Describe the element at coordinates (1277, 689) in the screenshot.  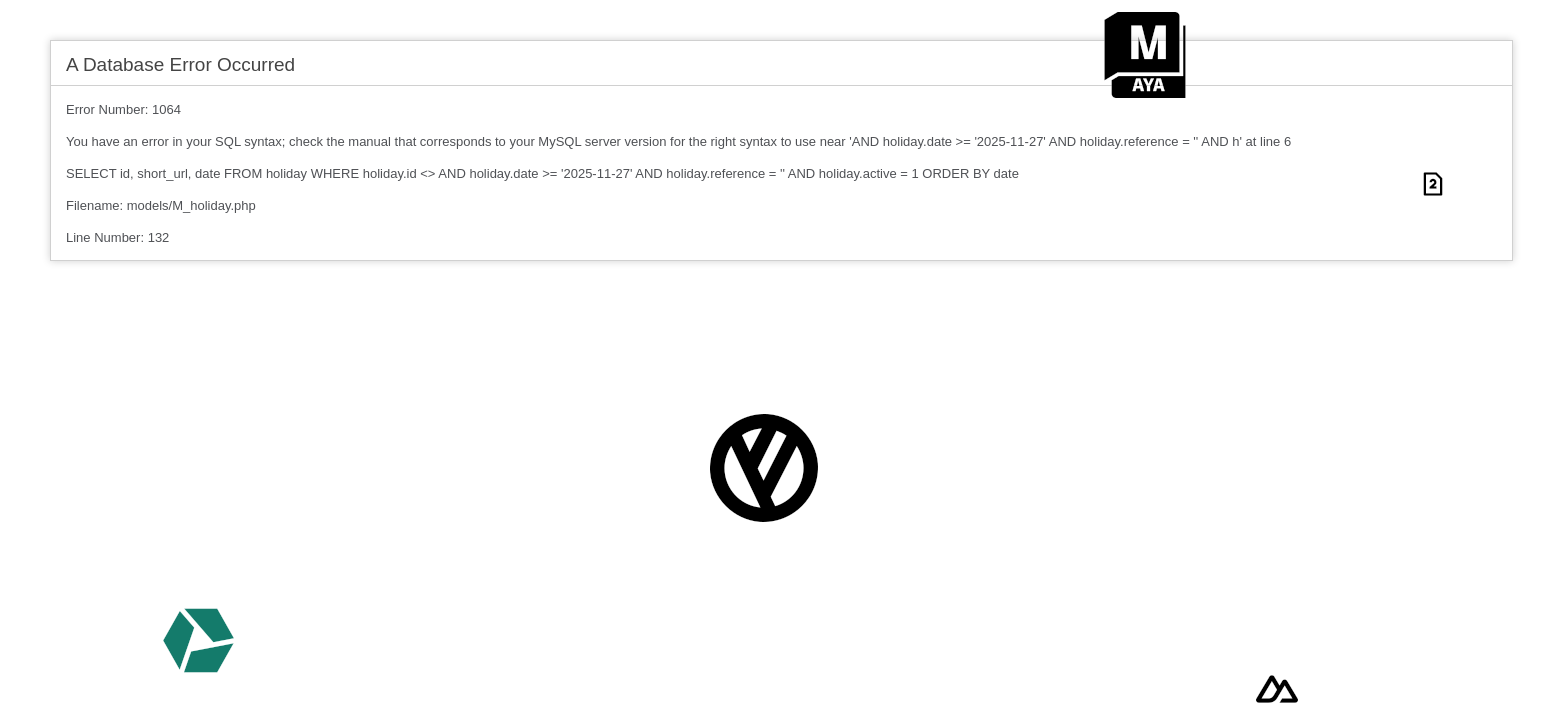
I see `nuxt.js framework logo` at that location.